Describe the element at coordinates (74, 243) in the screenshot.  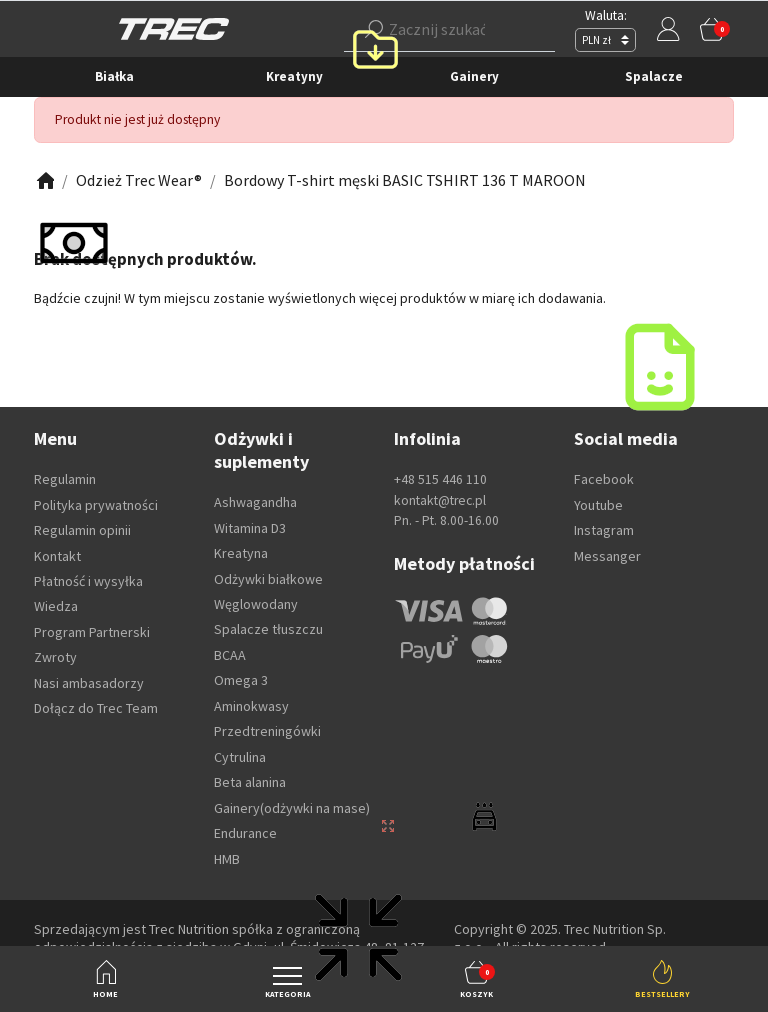
I see `view payment or billing information` at that location.